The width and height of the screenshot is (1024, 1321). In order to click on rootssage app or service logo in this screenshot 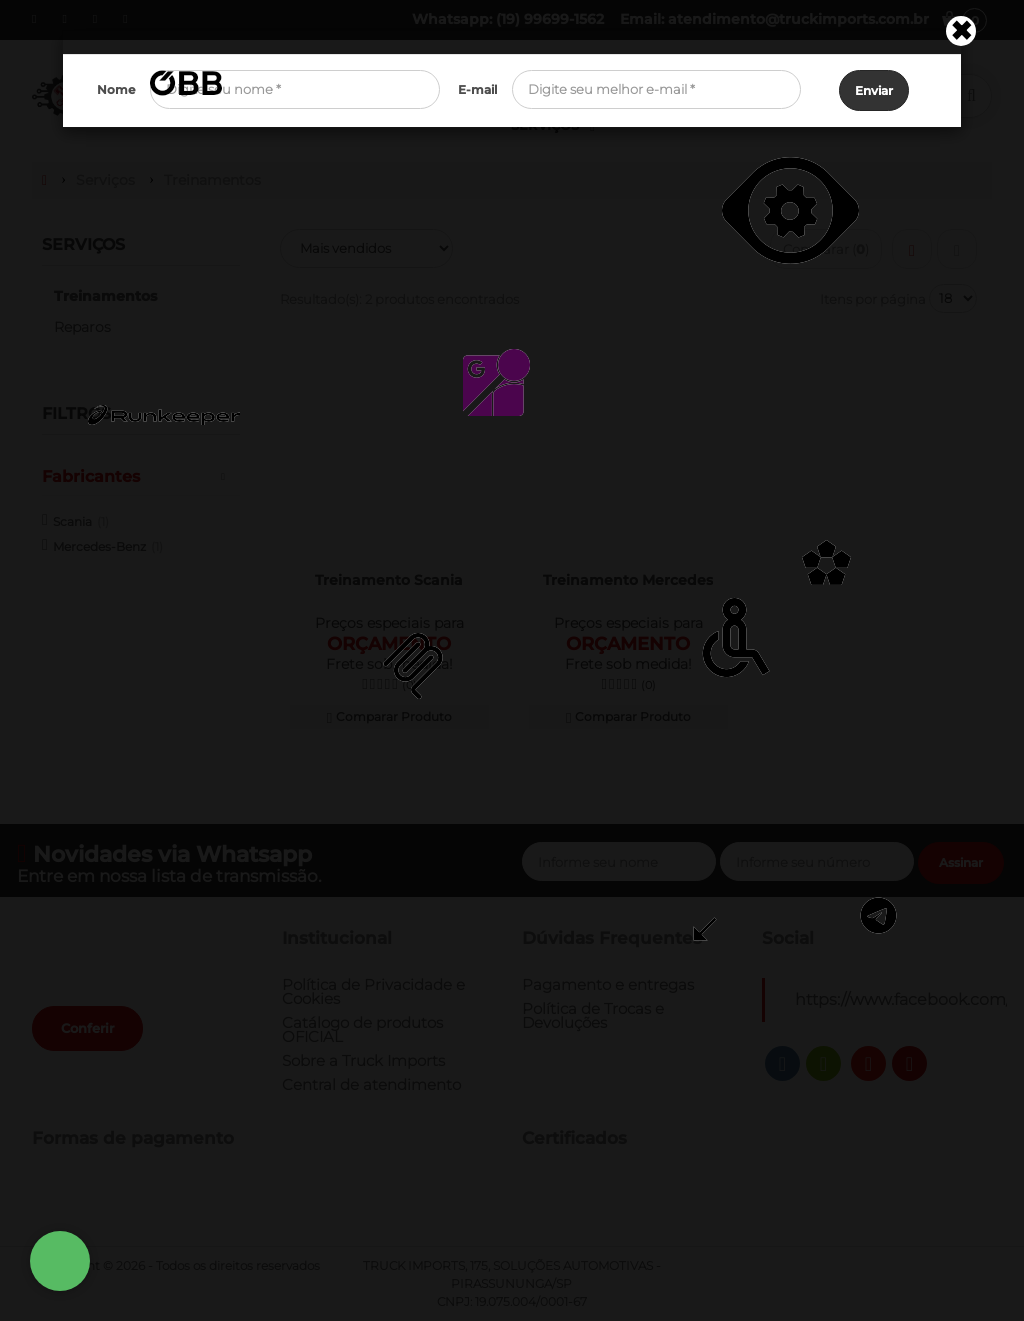, I will do `click(826, 562)`.